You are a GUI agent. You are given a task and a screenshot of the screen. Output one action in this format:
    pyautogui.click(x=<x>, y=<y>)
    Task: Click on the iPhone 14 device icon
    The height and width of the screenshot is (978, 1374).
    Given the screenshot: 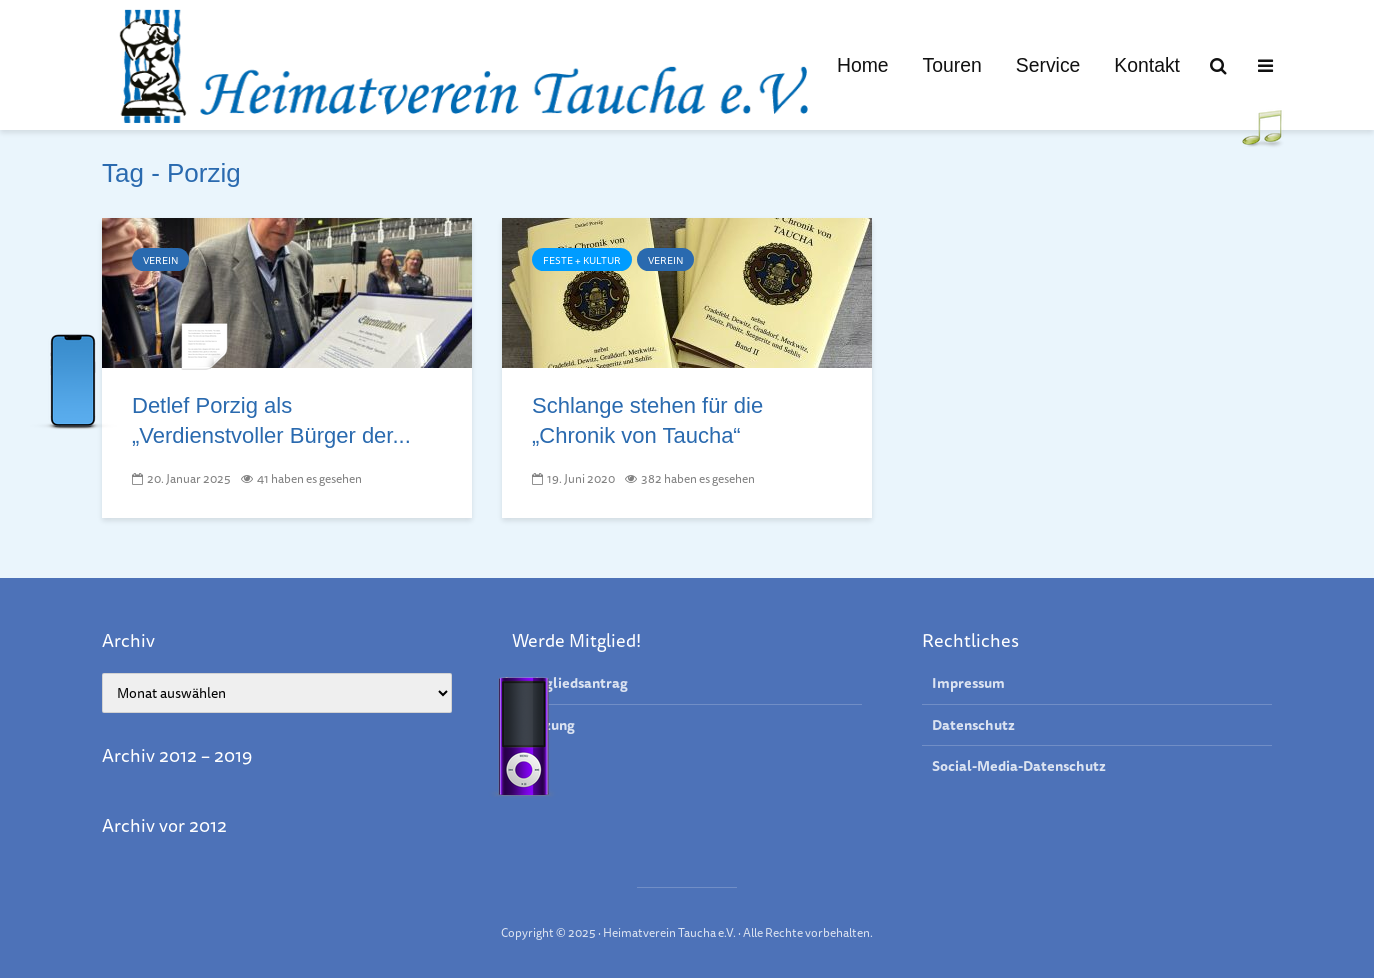 What is the action you would take?
    pyautogui.click(x=73, y=382)
    